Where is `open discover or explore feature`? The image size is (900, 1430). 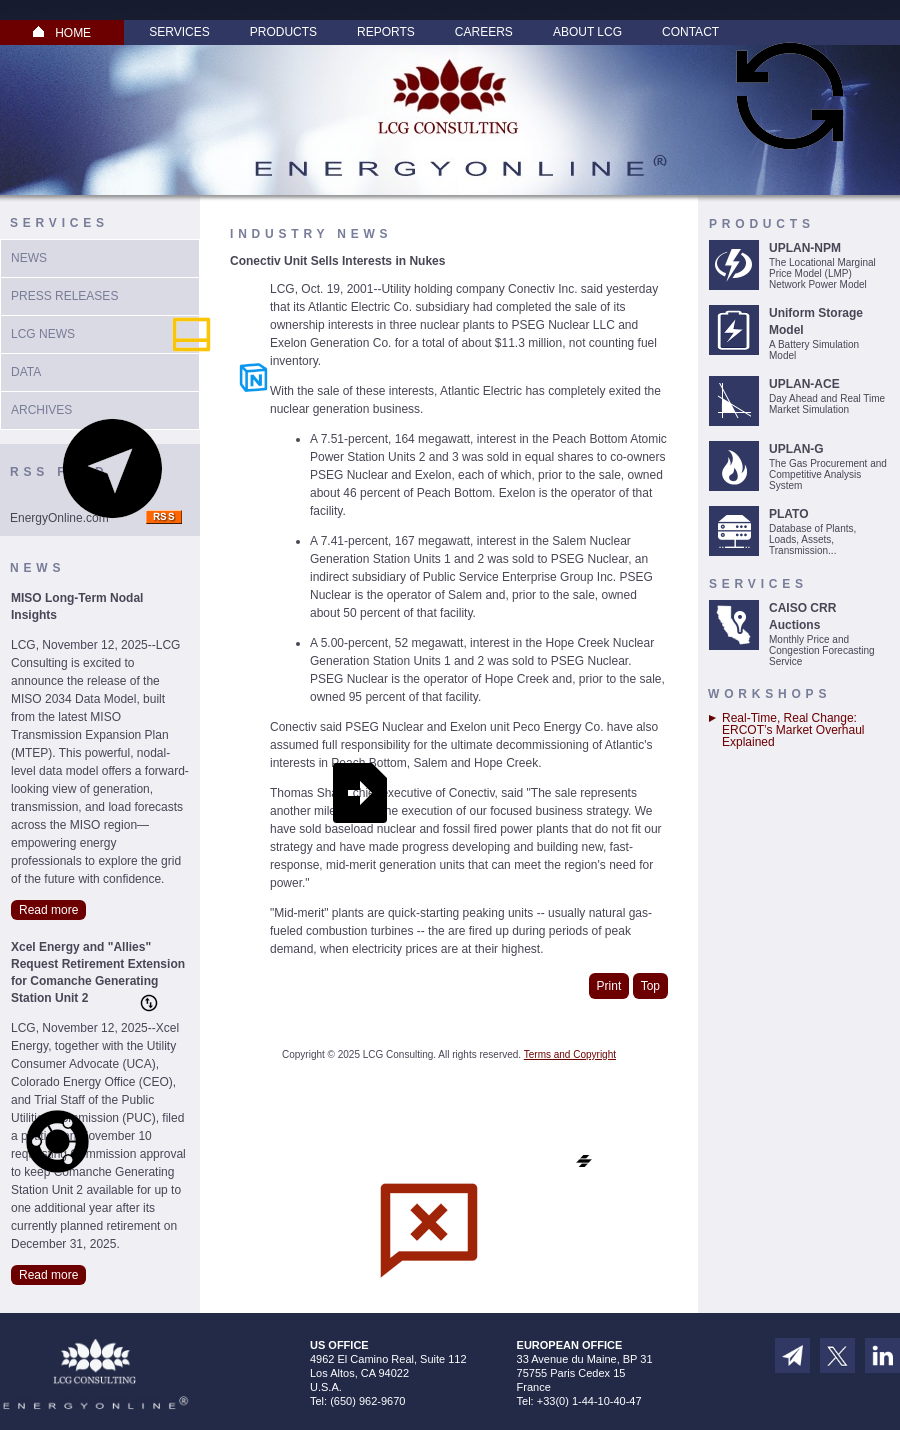 open discover or explore feature is located at coordinates (107, 468).